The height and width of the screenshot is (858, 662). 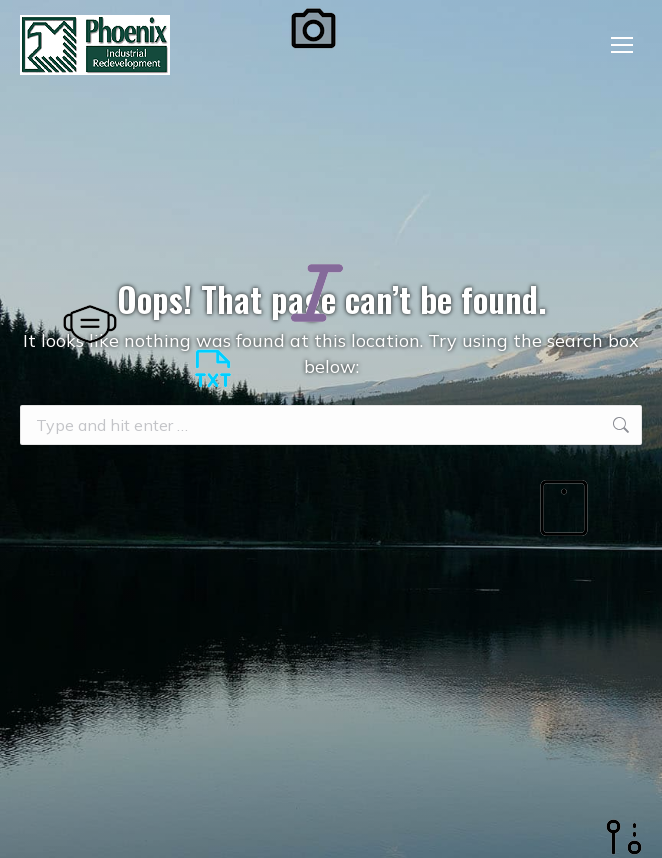 I want to click on apply italic formatting to selected text, so click(x=317, y=293).